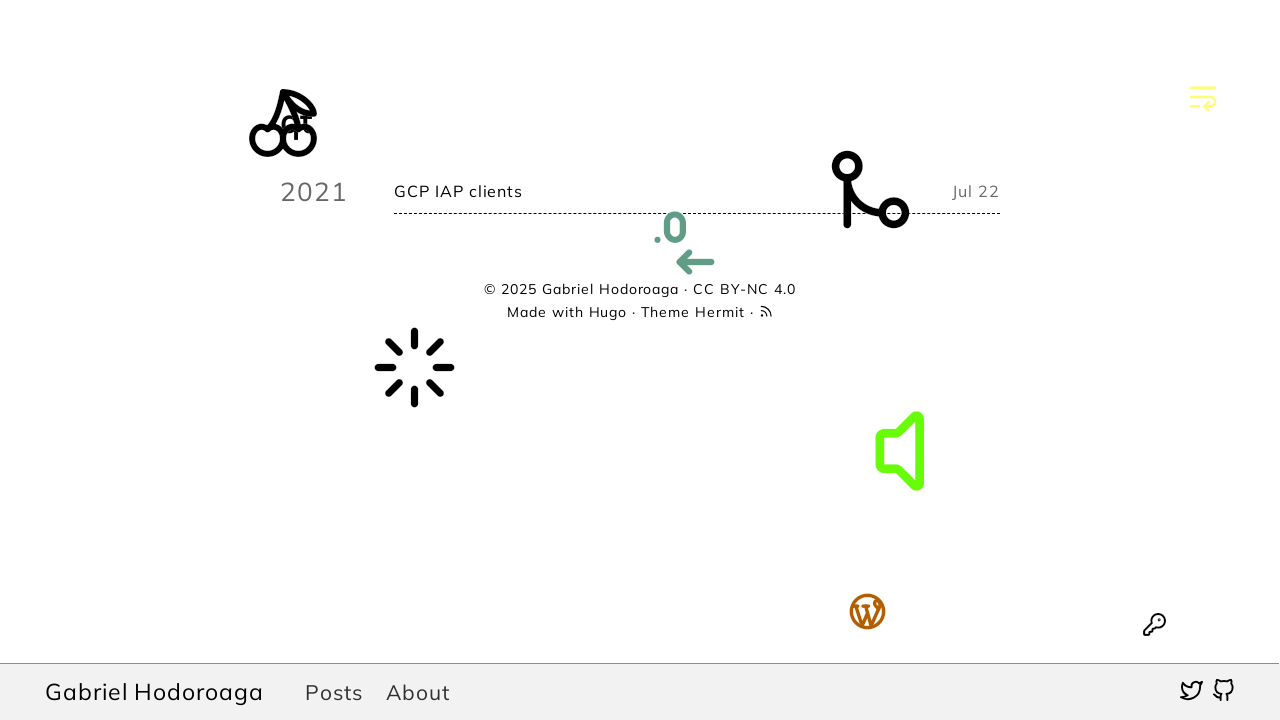 The height and width of the screenshot is (720, 1280). I want to click on decrease decimal places in number formatting, so click(686, 243).